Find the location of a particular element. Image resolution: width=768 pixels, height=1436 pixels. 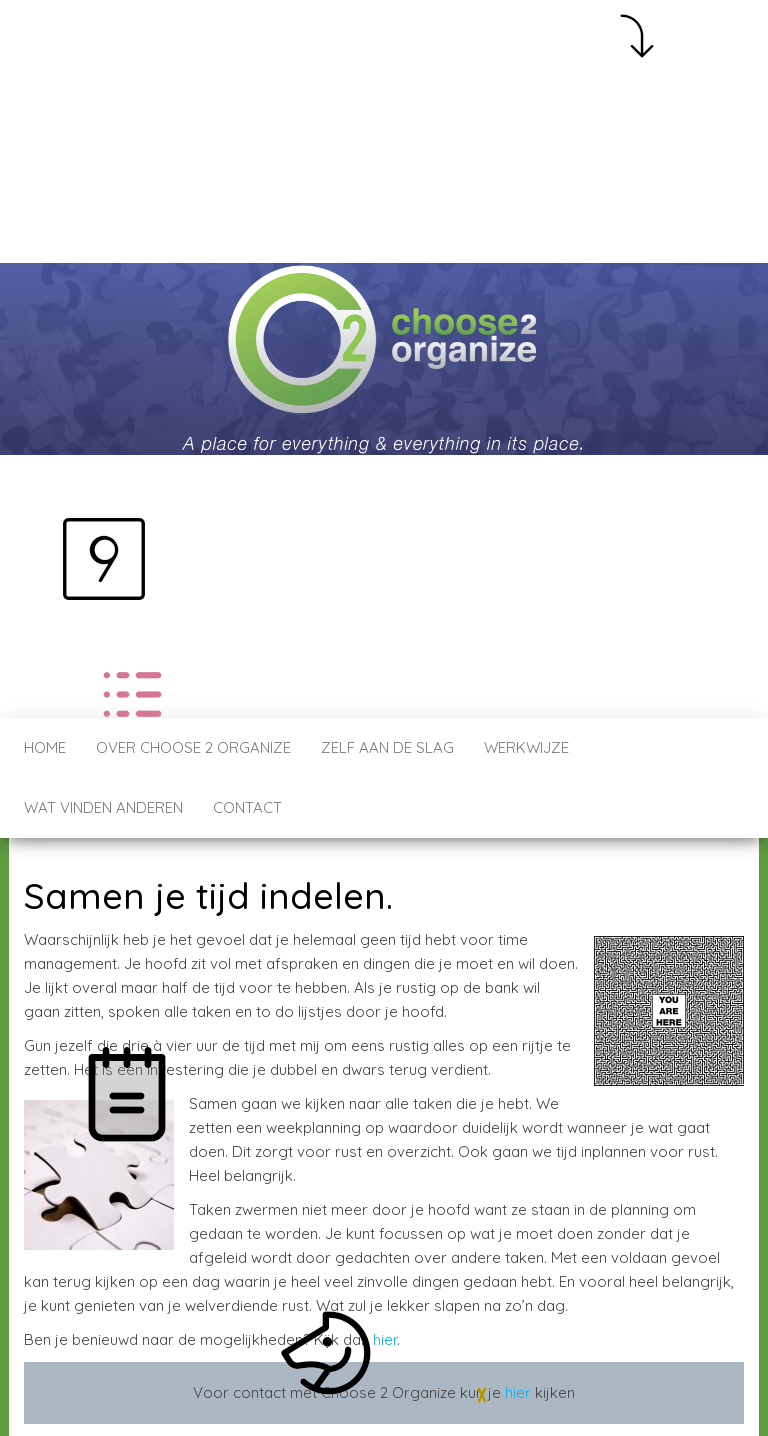

redirect content or flow downward is located at coordinates (637, 36).